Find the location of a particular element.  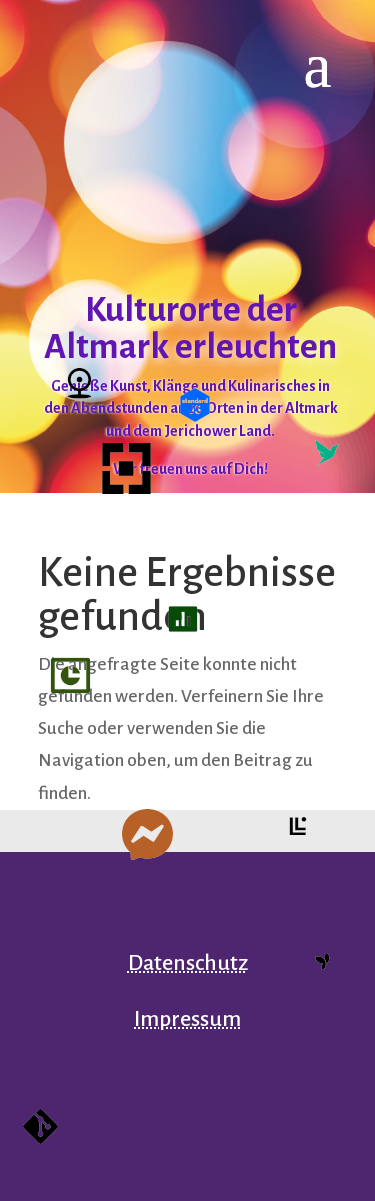

fauna database service logo is located at coordinates (327, 453).